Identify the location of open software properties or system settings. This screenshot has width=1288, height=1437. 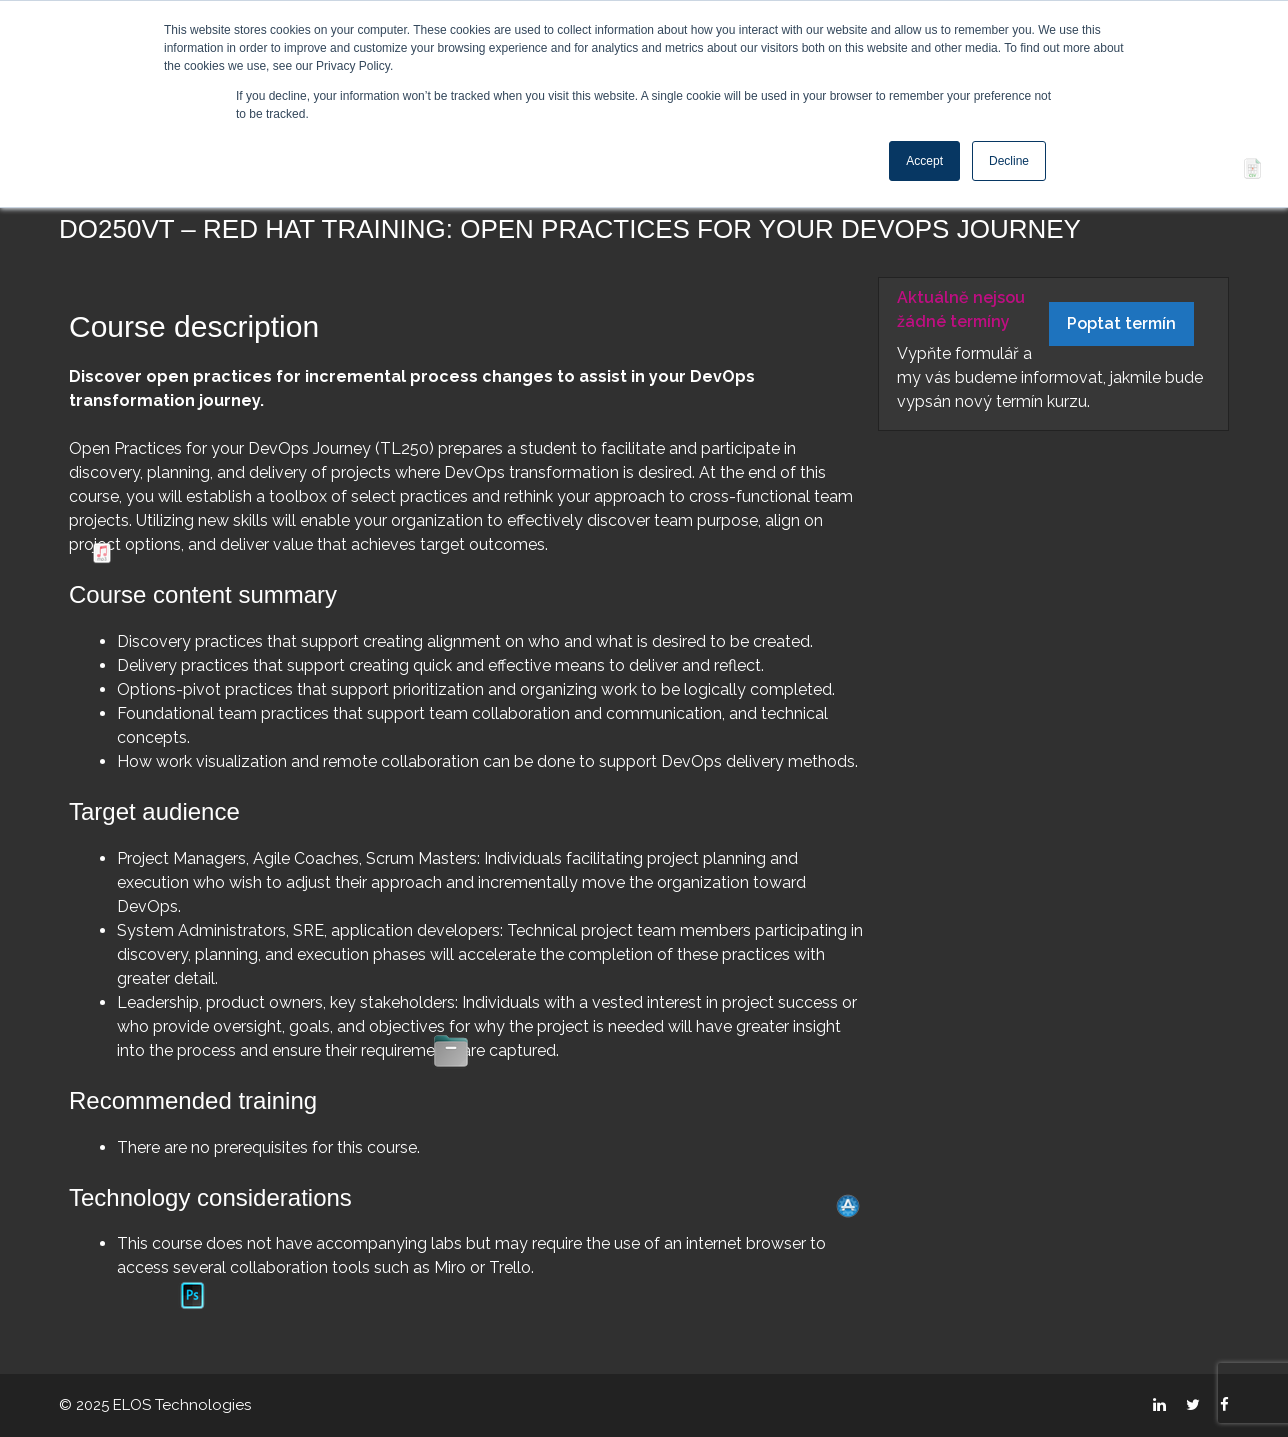
(848, 1206).